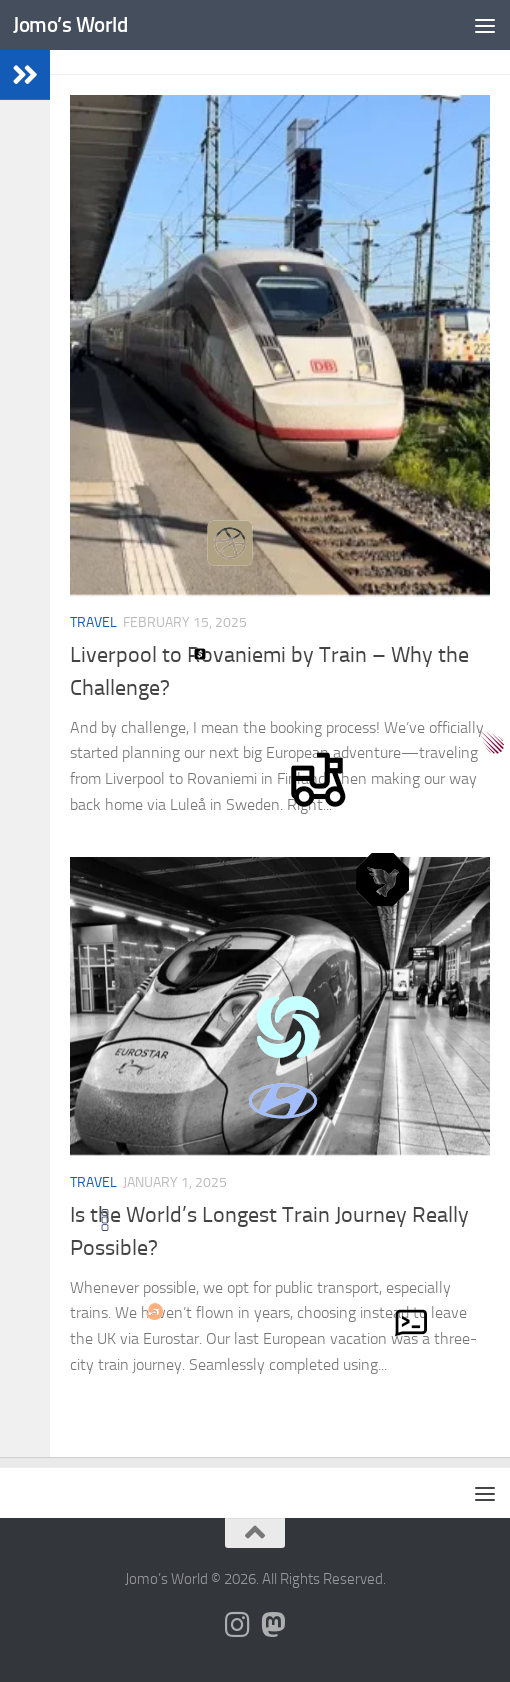 This screenshot has width=510, height=1682. Describe the element at coordinates (411, 1323) in the screenshot. I see `open ntfy push notification service` at that location.